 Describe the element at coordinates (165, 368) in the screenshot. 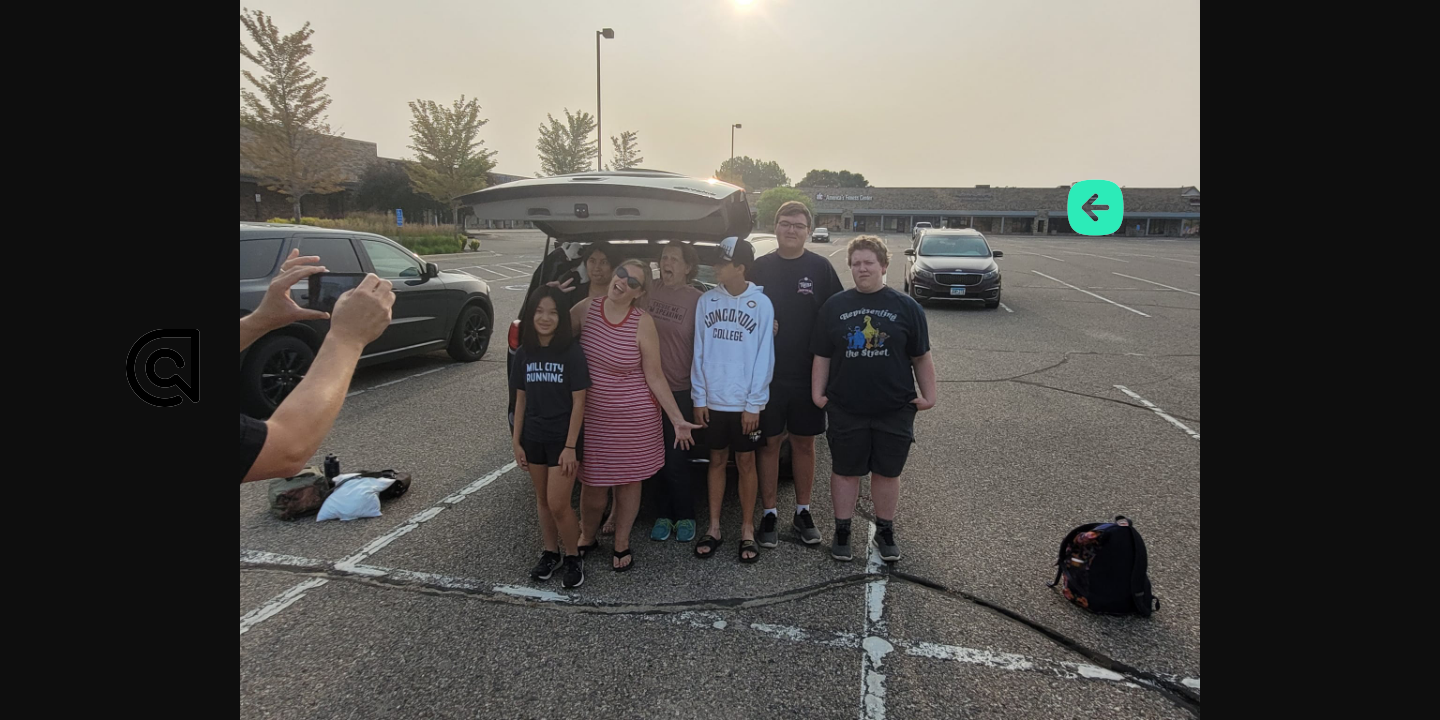

I see `access Algolia search services` at that location.